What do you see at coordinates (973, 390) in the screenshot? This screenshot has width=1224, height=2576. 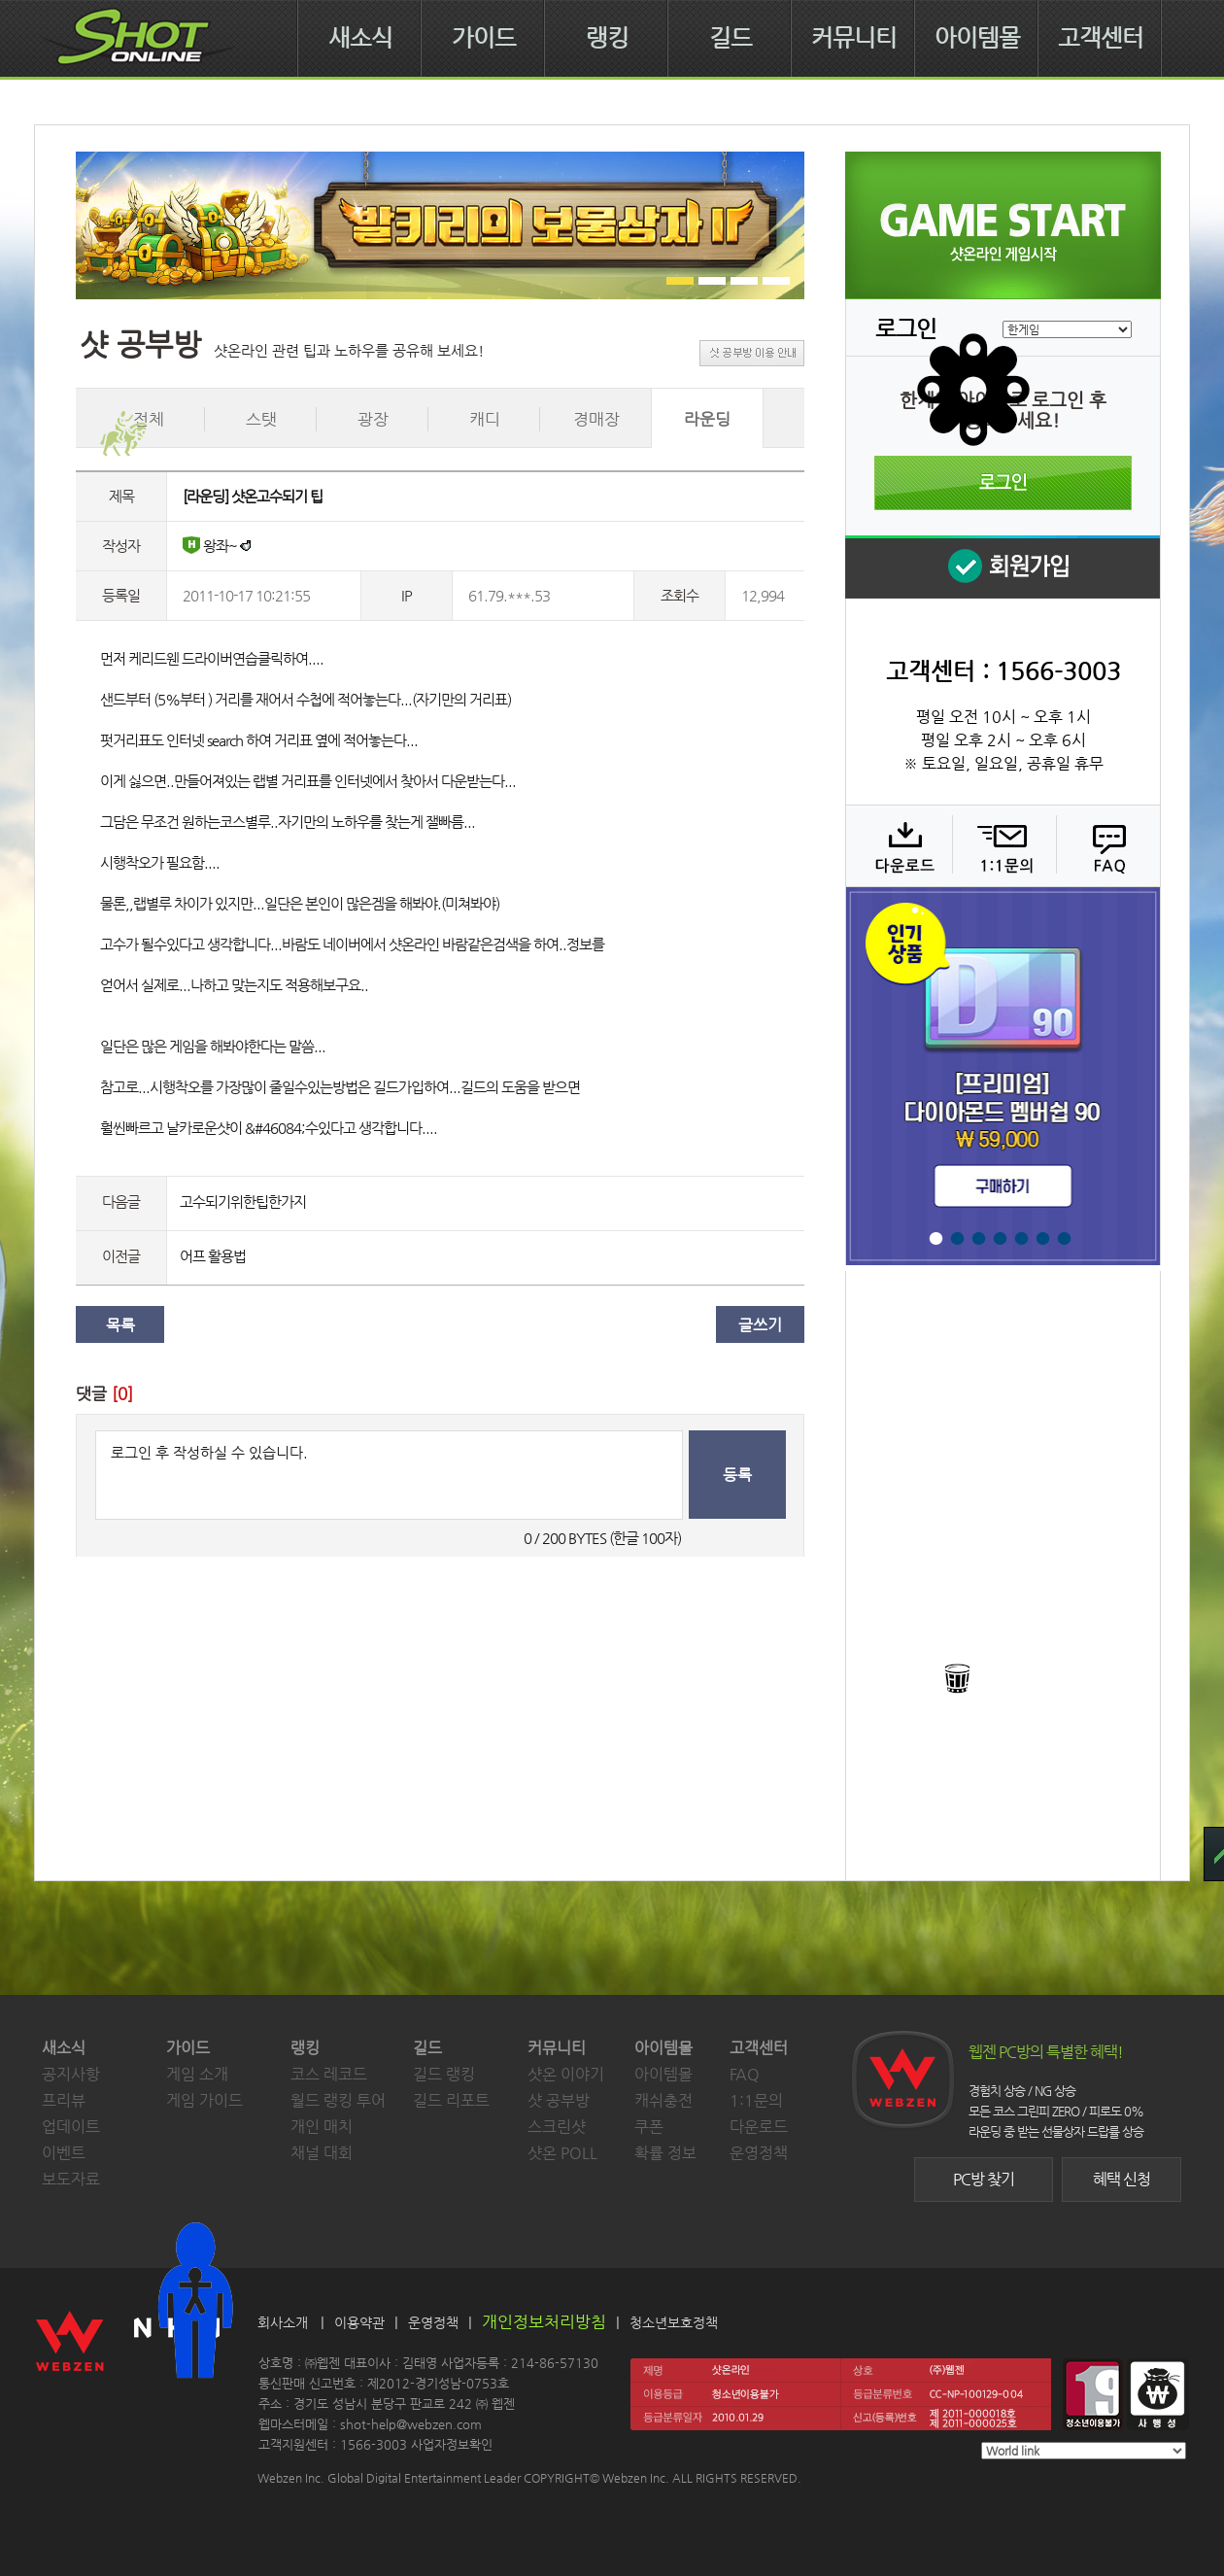 I see `decorative badge or achievement icon` at bounding box center [973, 390].